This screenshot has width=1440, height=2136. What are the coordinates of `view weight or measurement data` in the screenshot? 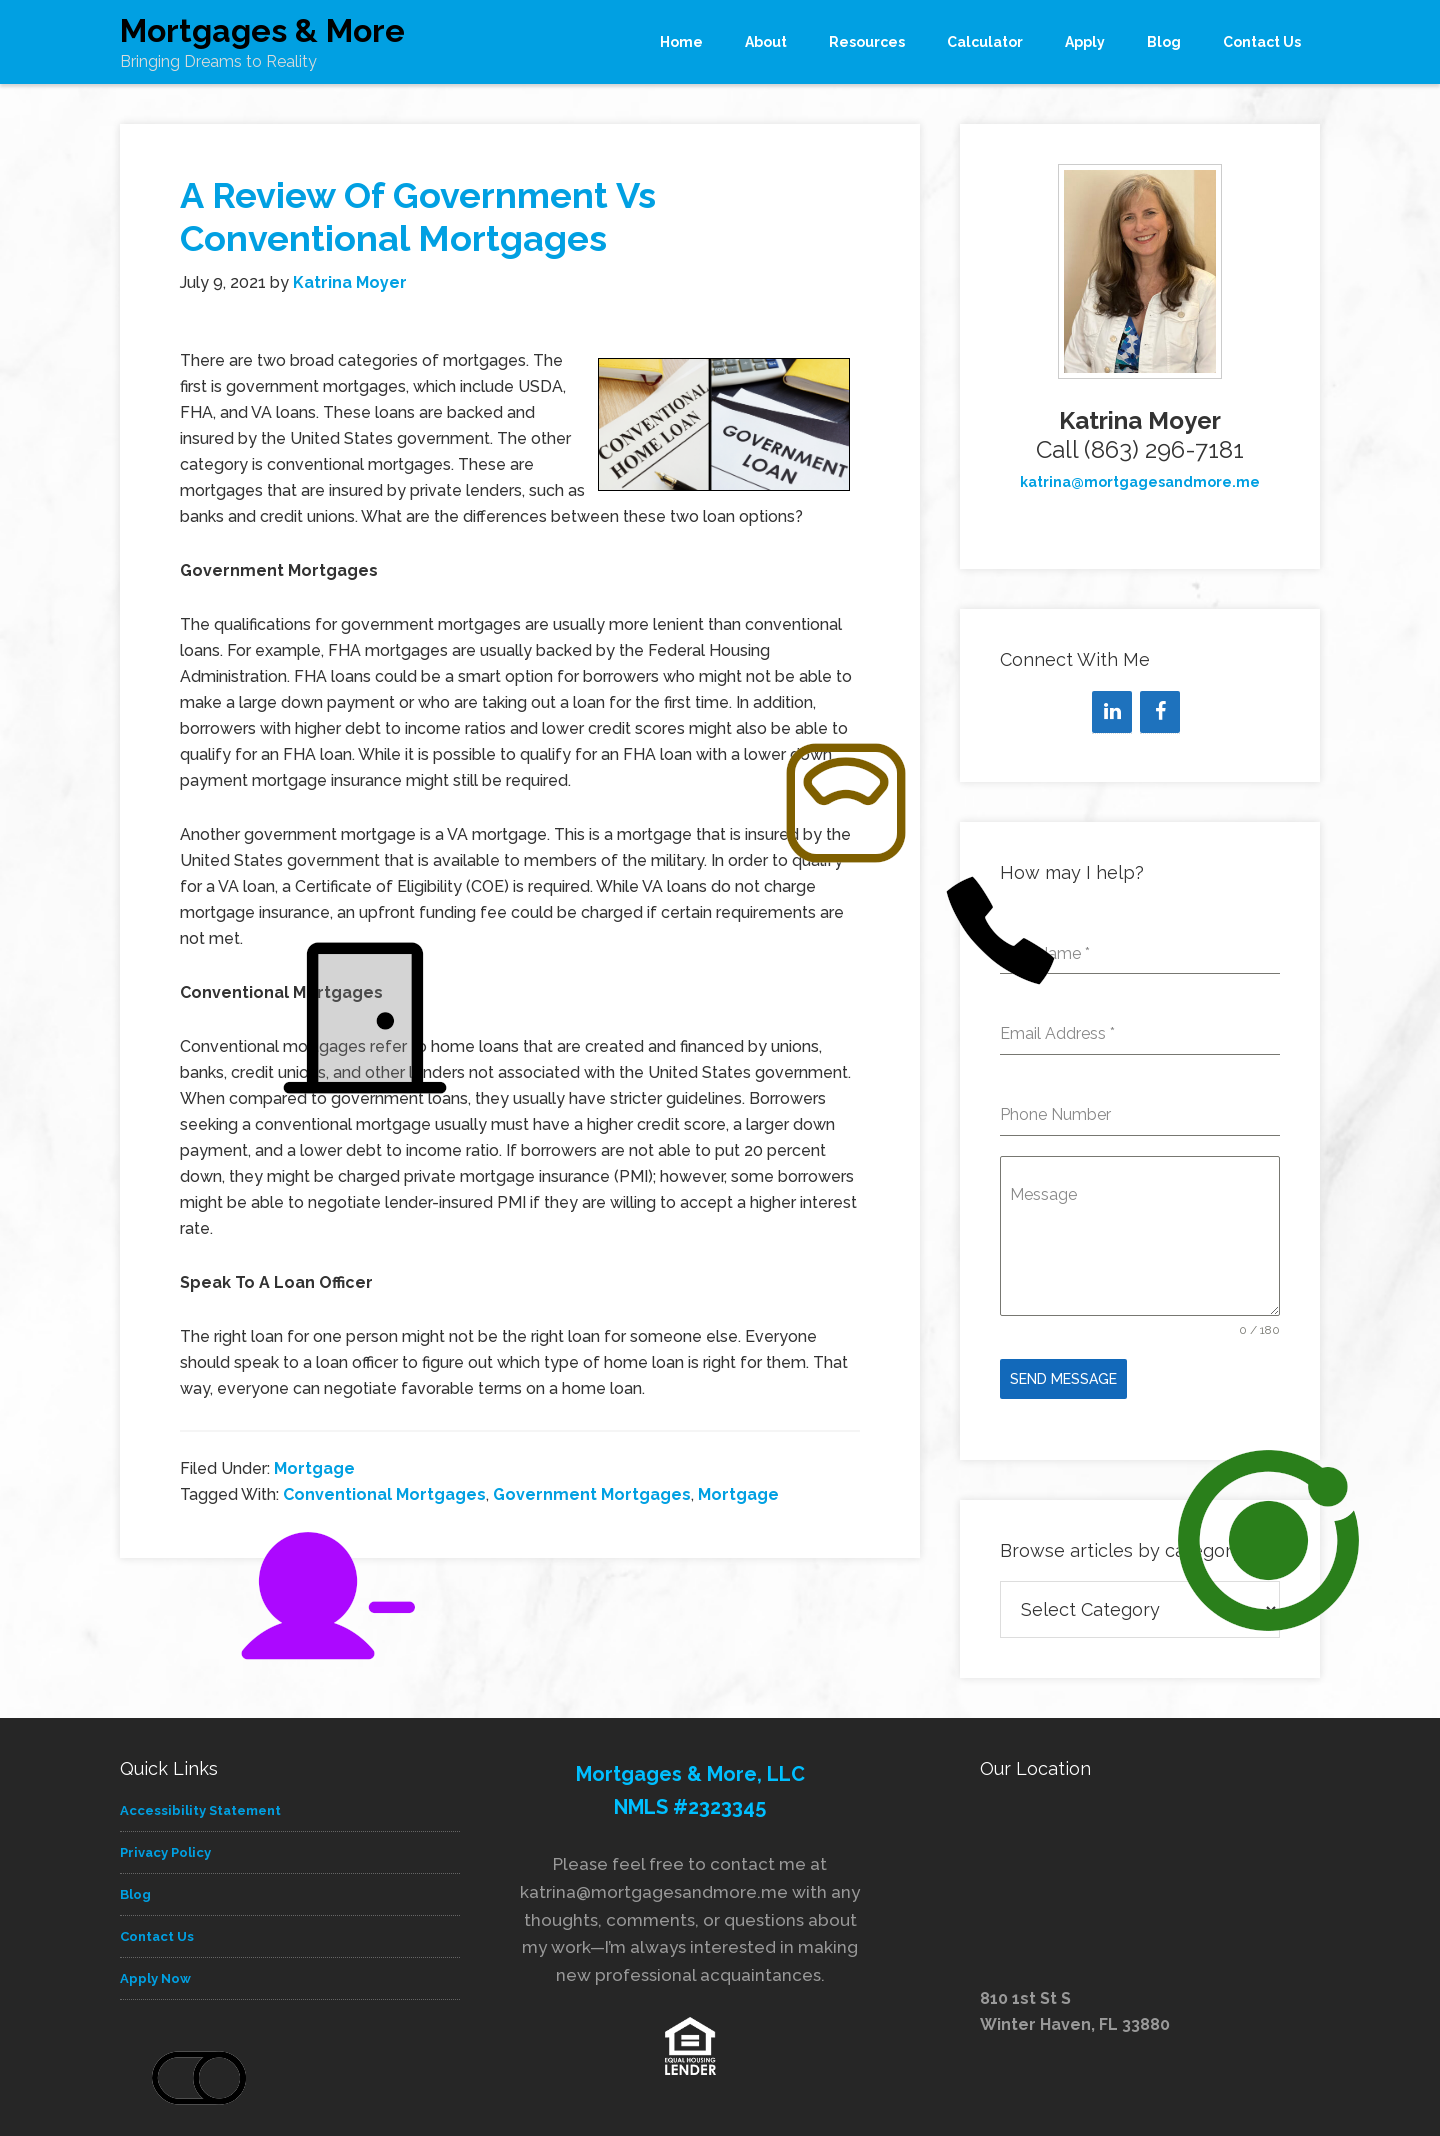 It's located at (846, 803).